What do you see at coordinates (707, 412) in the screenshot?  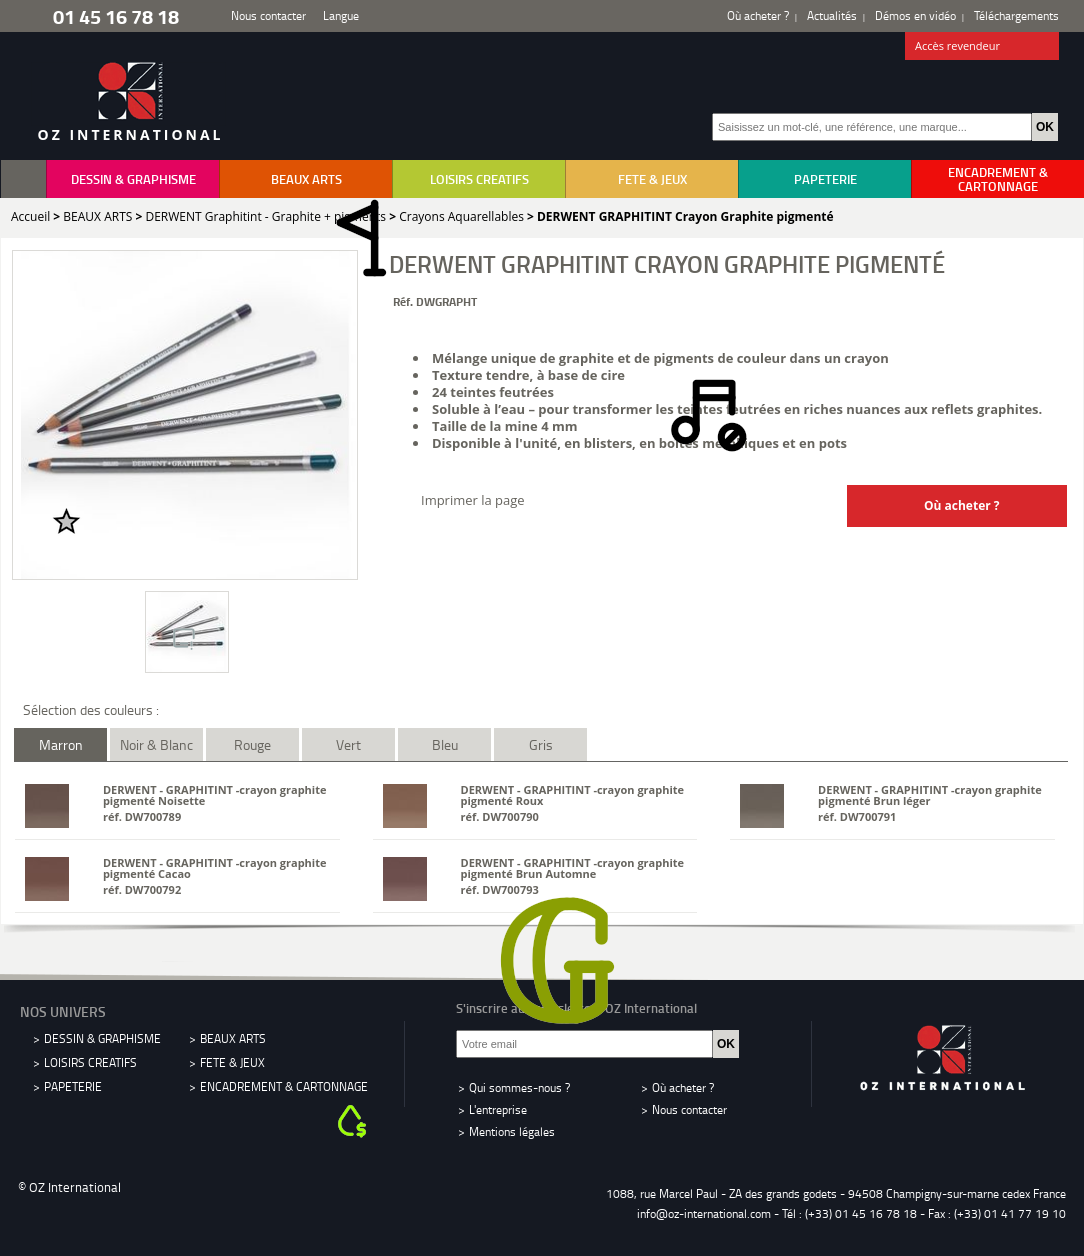 I see `cancel or stop music playback` at bounding box center [707, 412].